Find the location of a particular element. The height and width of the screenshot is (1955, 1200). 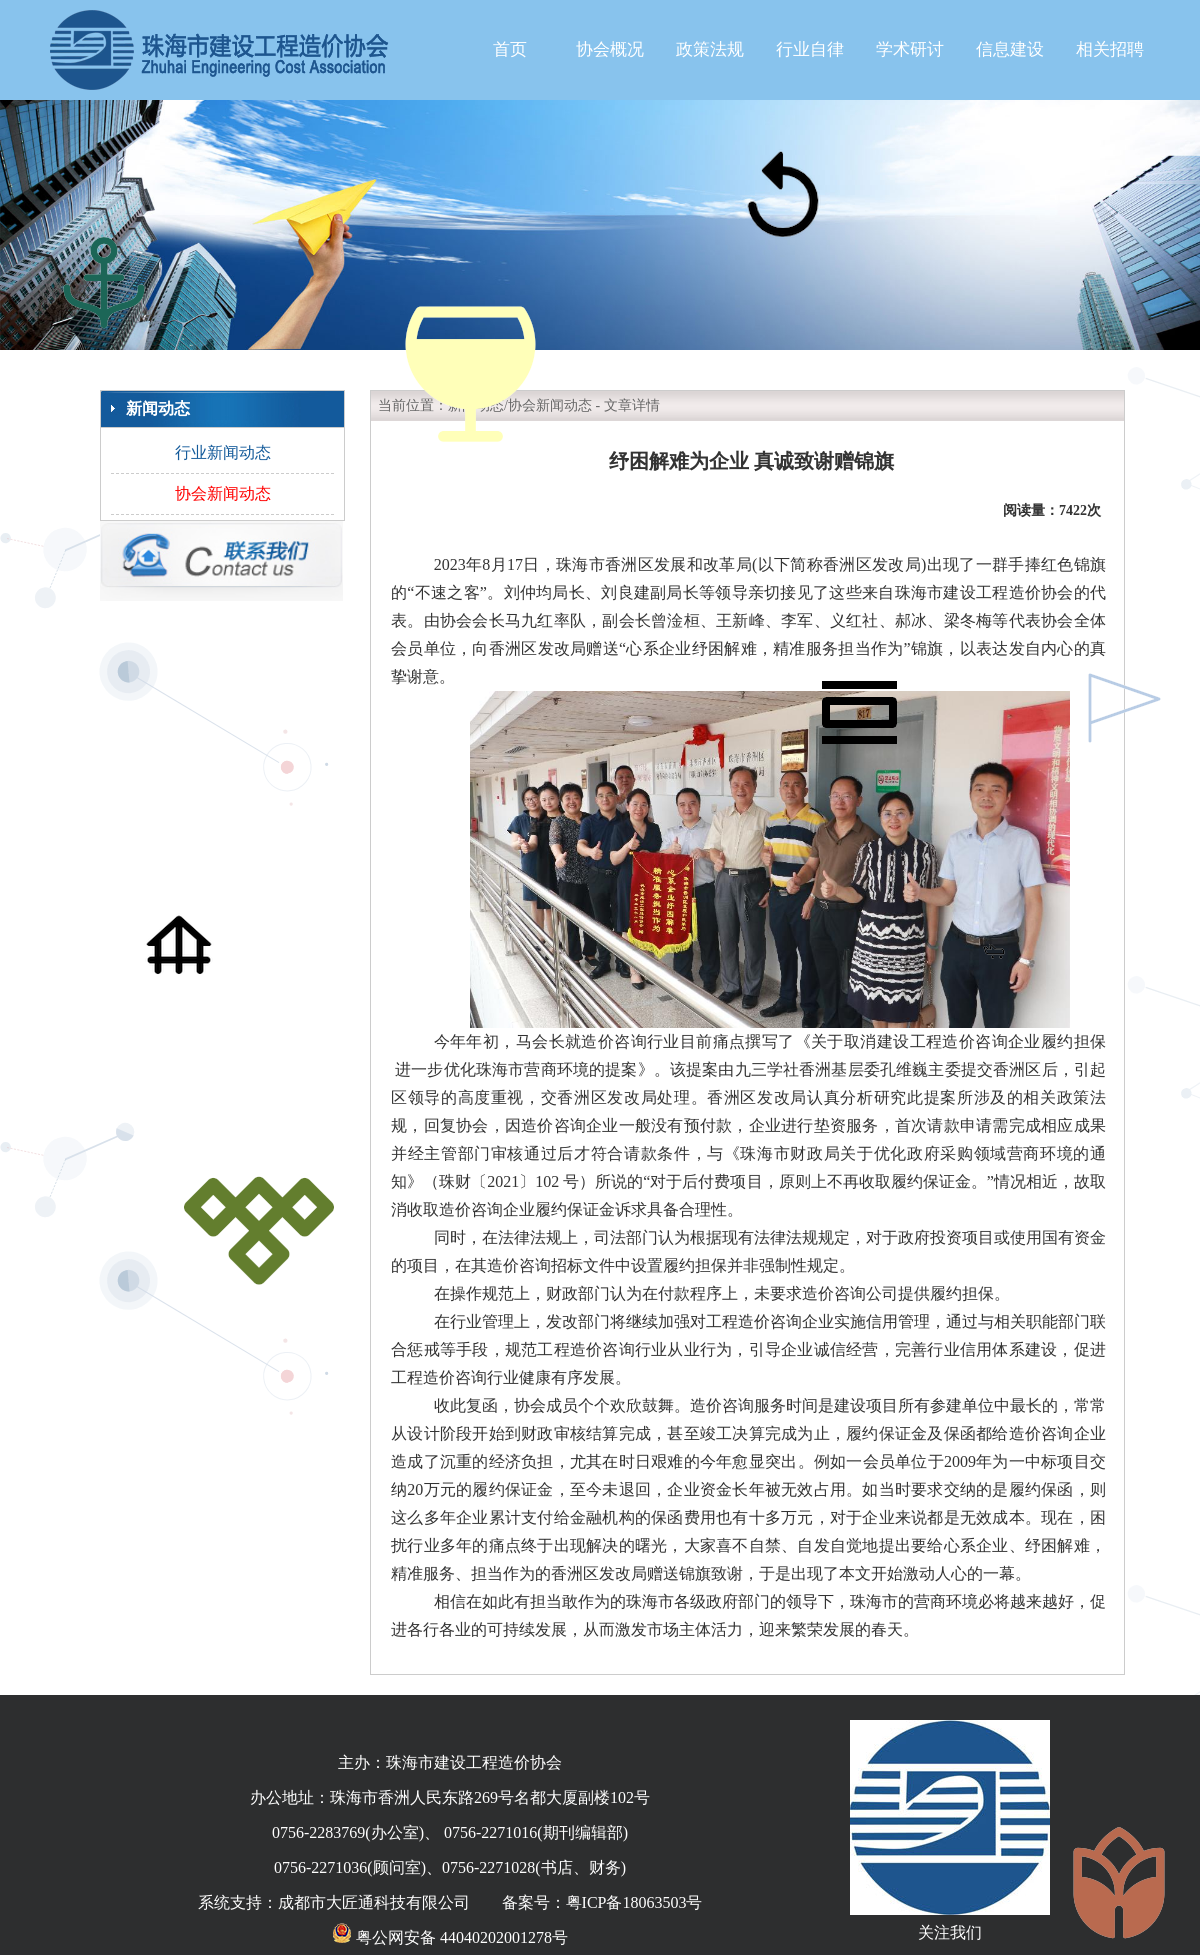

browse wine or spirits menu is located at coordinates (470, 371).